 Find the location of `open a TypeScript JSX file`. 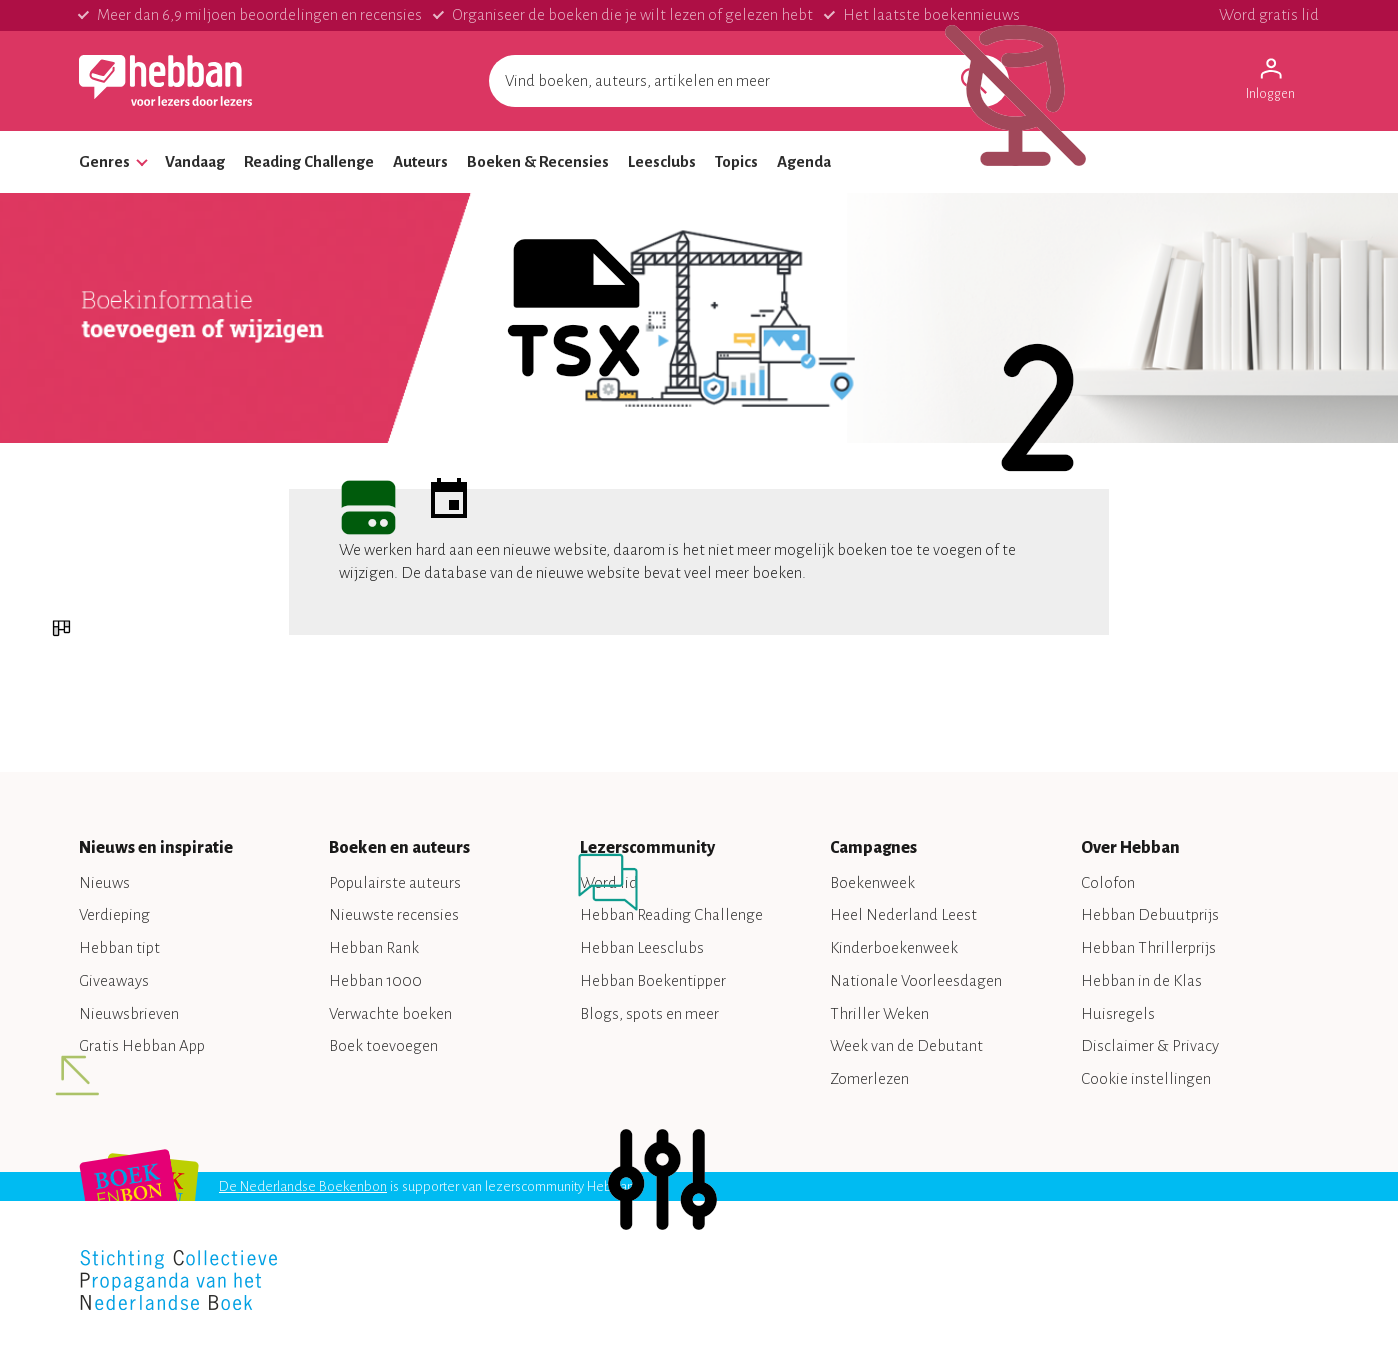

open a TypeScript JSX file is located at coordinates (576, 313).